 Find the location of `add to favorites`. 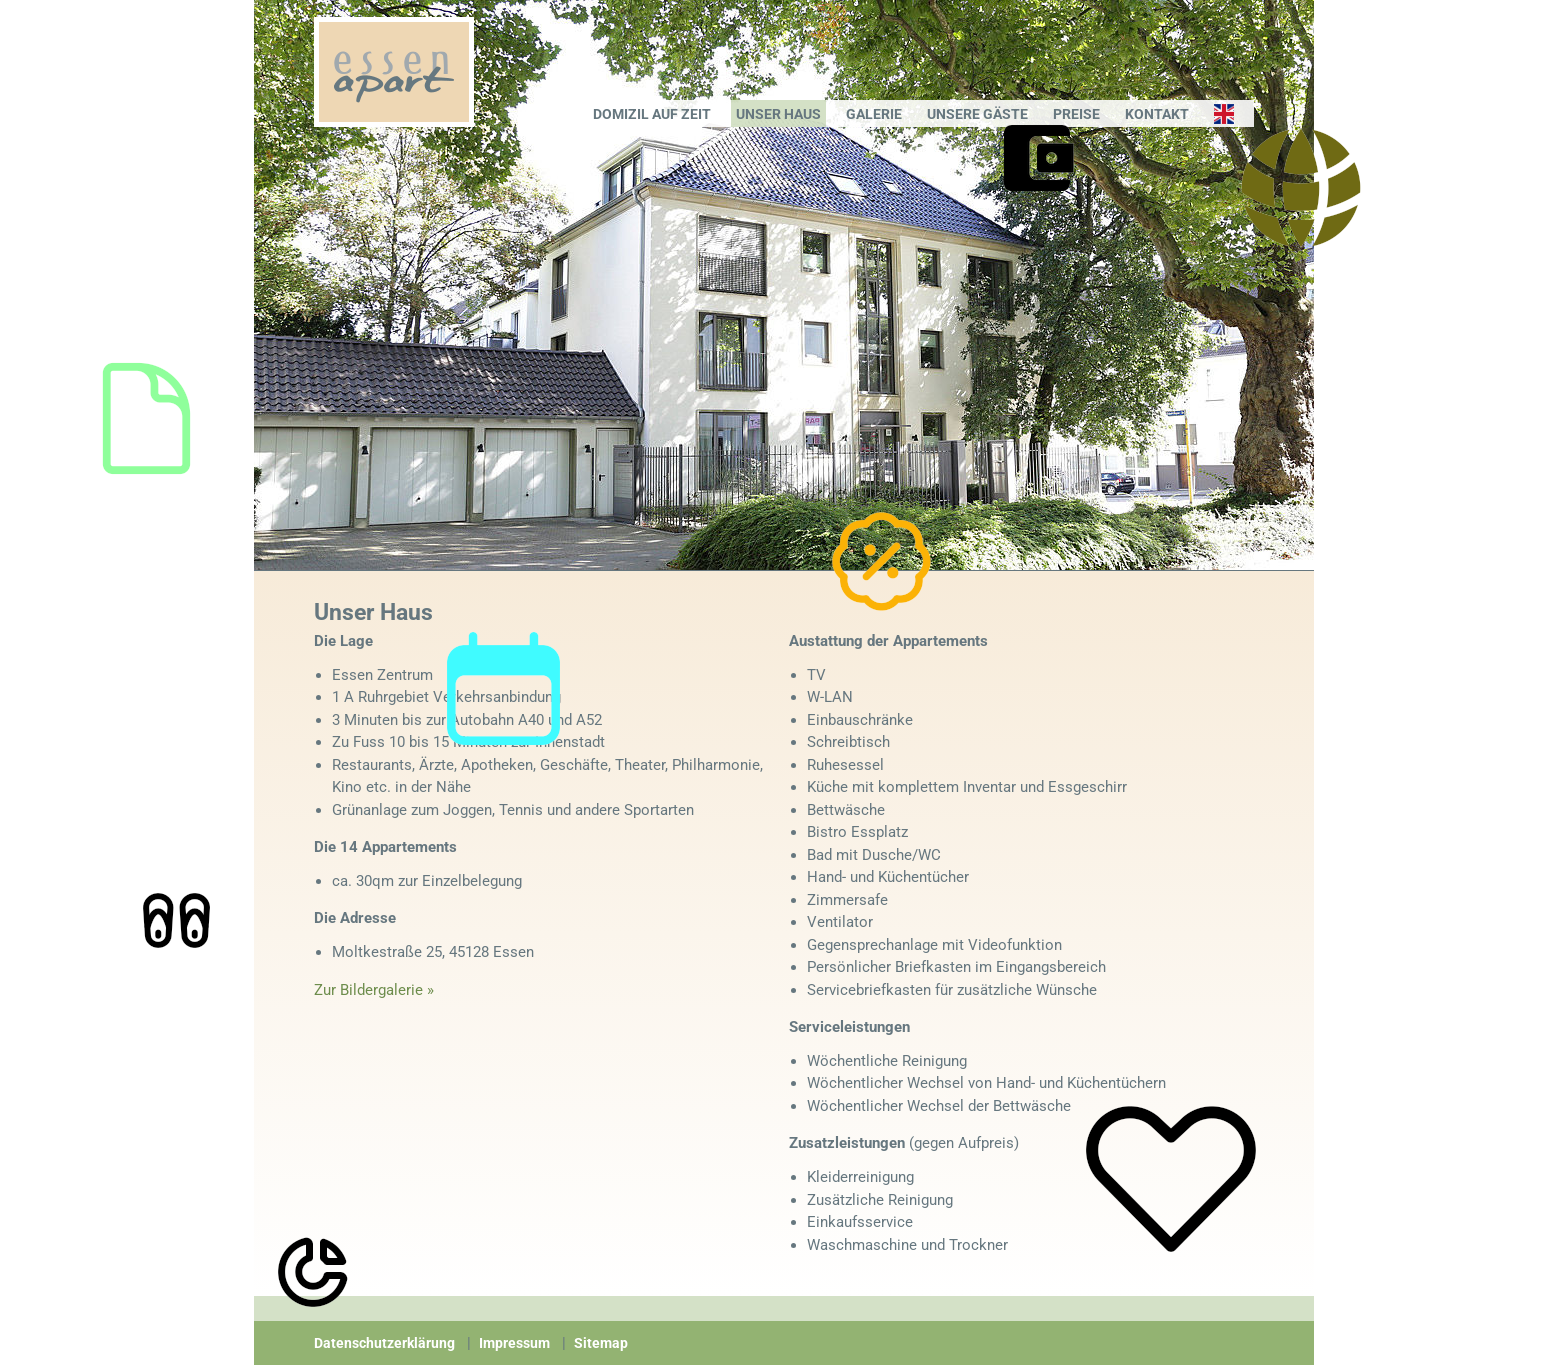

add to favorites is located at coordinates (1171, 1173).